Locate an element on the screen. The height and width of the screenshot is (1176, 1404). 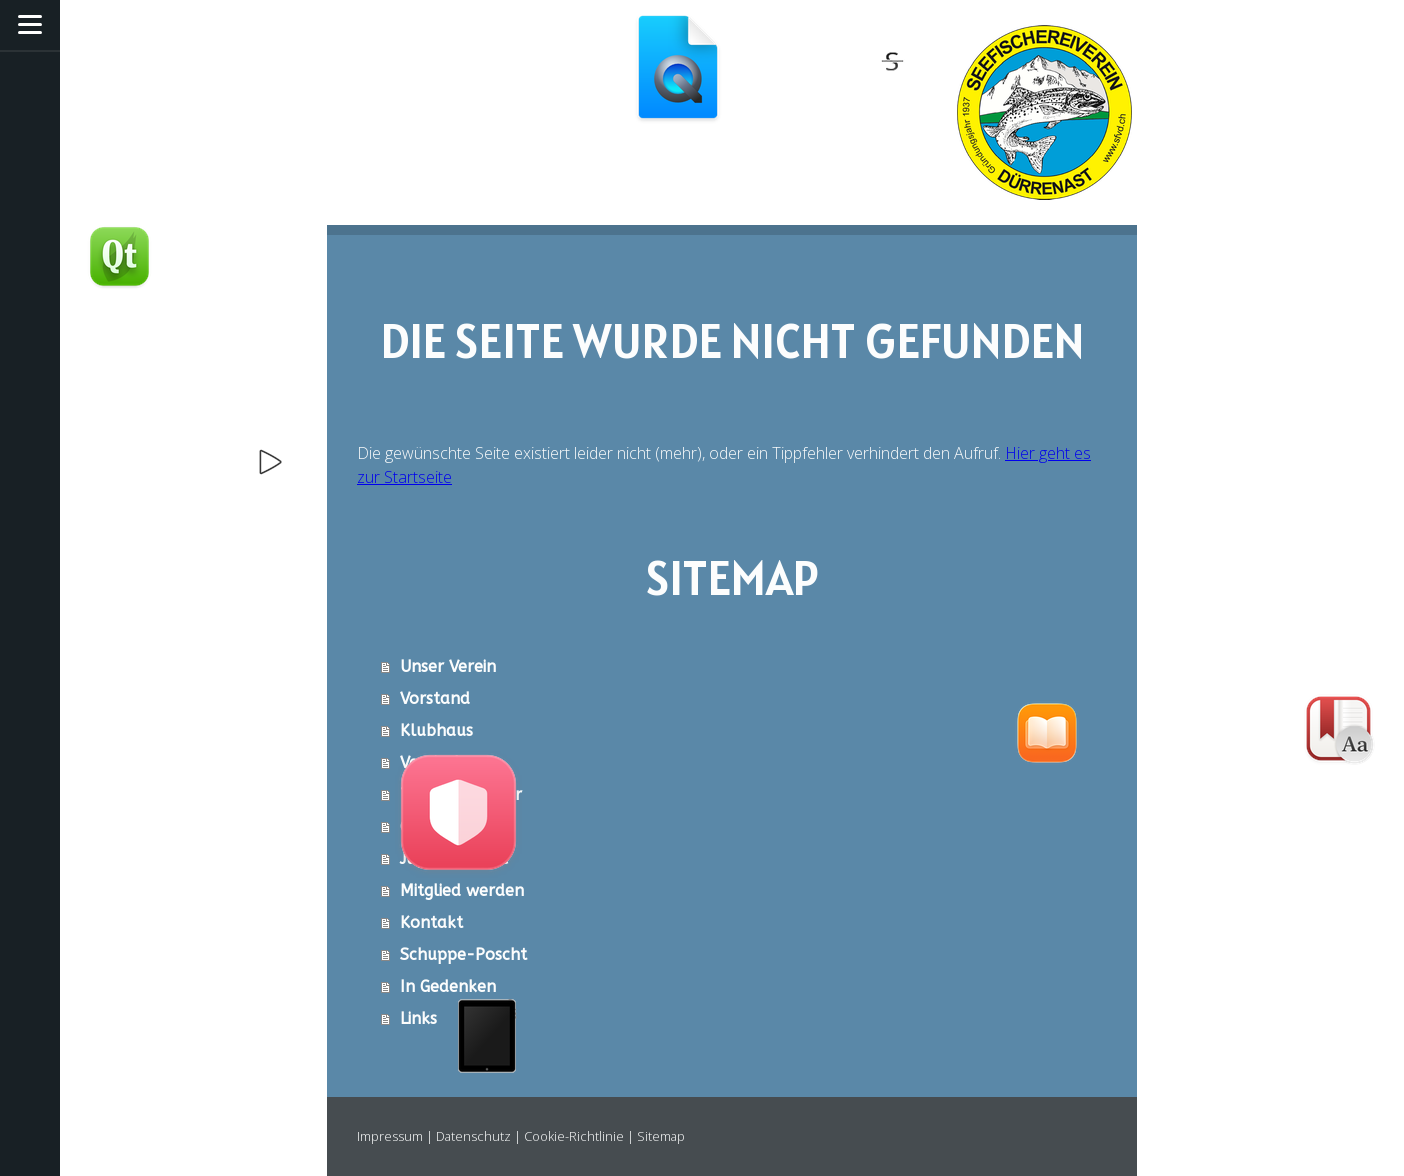
launch qt creator development environment is located at coordinates (119, 256).